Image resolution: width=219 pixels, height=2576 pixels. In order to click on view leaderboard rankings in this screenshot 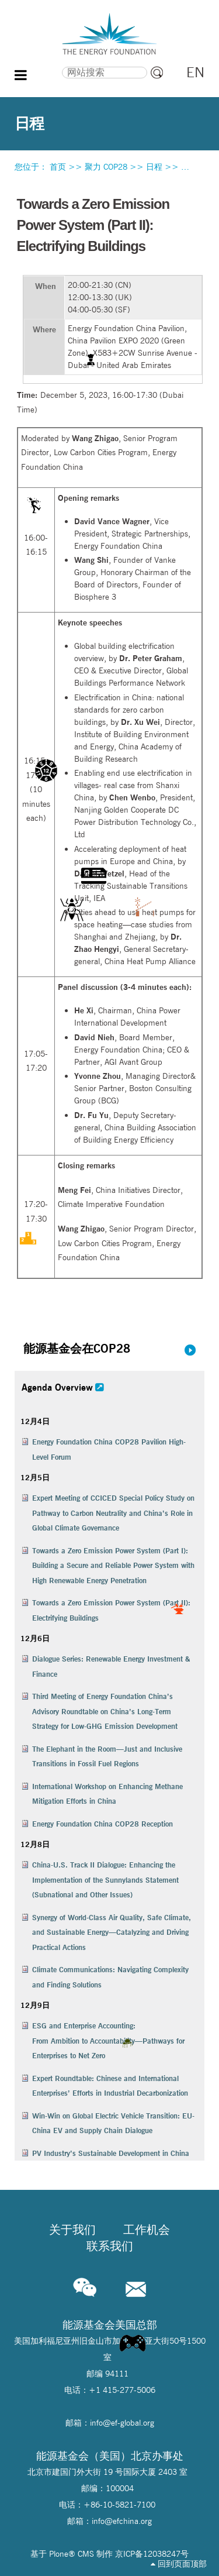, I will do `click(28, 1236)`.